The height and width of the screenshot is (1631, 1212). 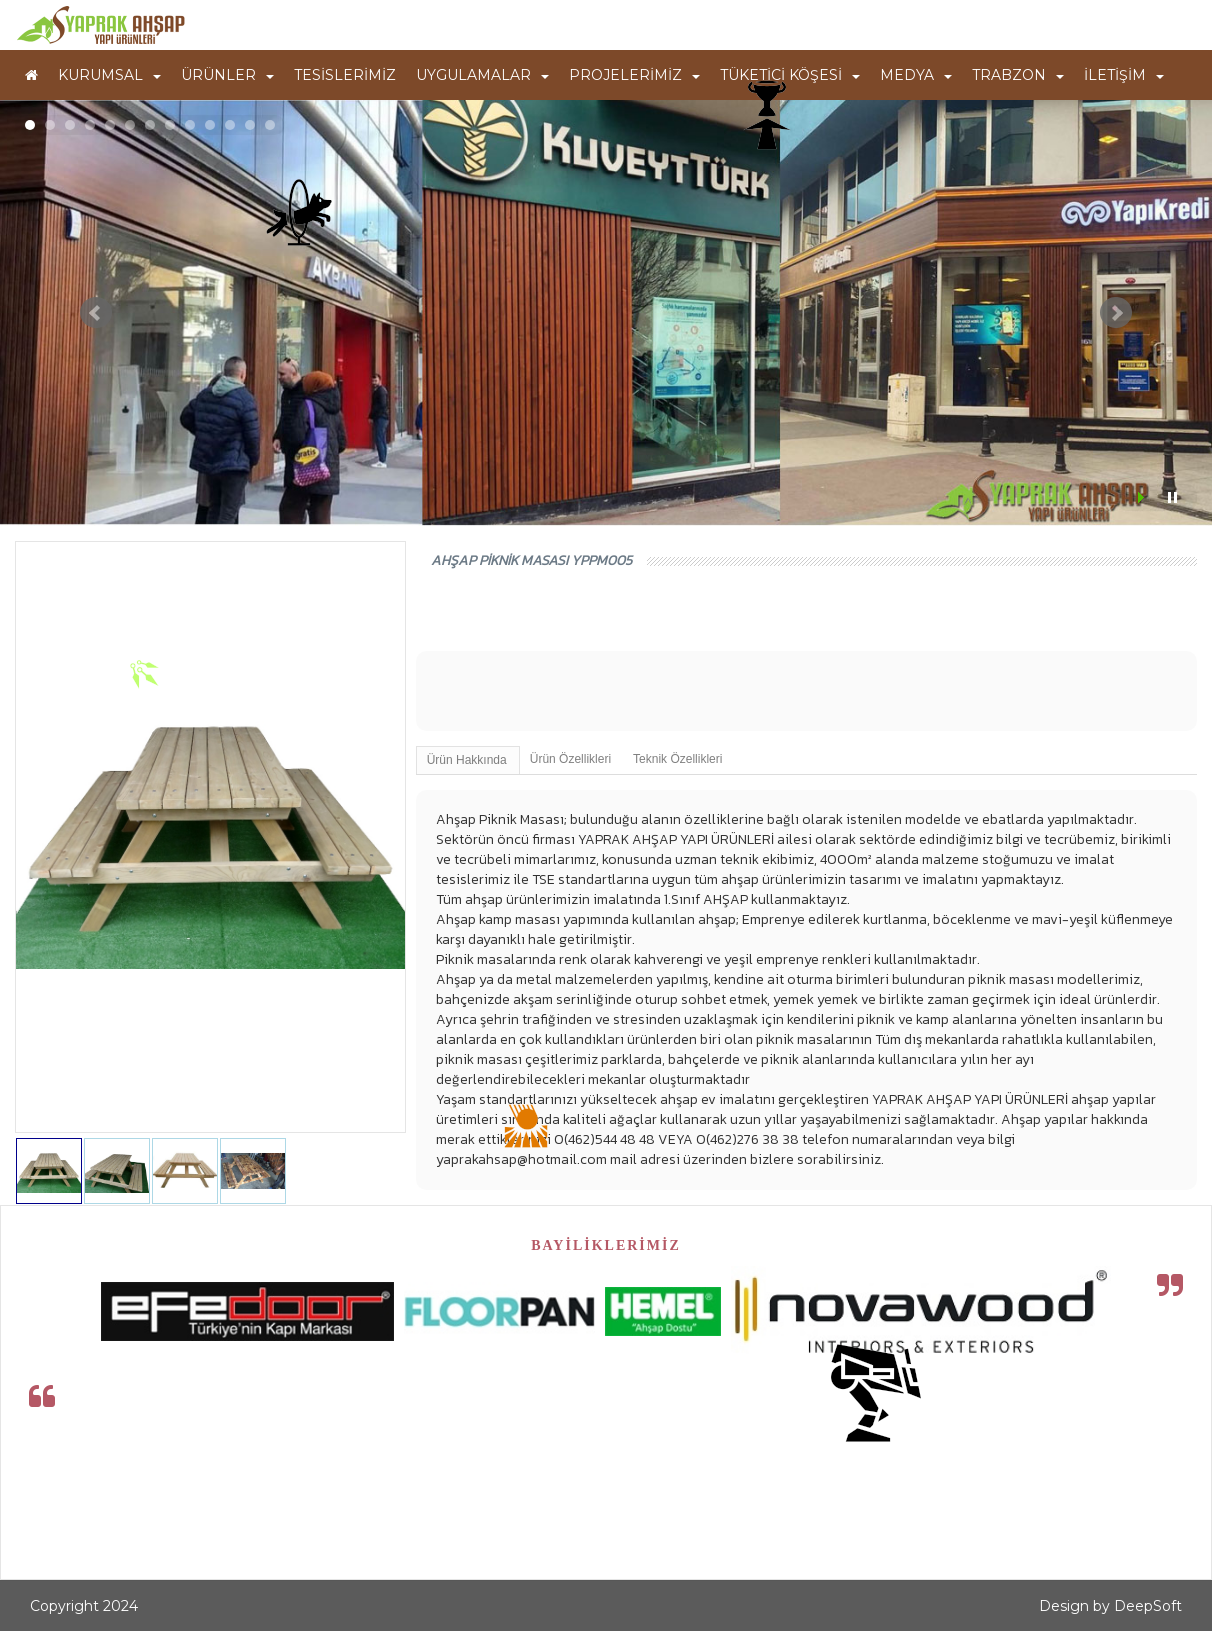 What do you see at coordinates (526, 1126) in the screenshot?
I see `indicates a meteor impact event in gameplay` at bounding box center [526, 1126].